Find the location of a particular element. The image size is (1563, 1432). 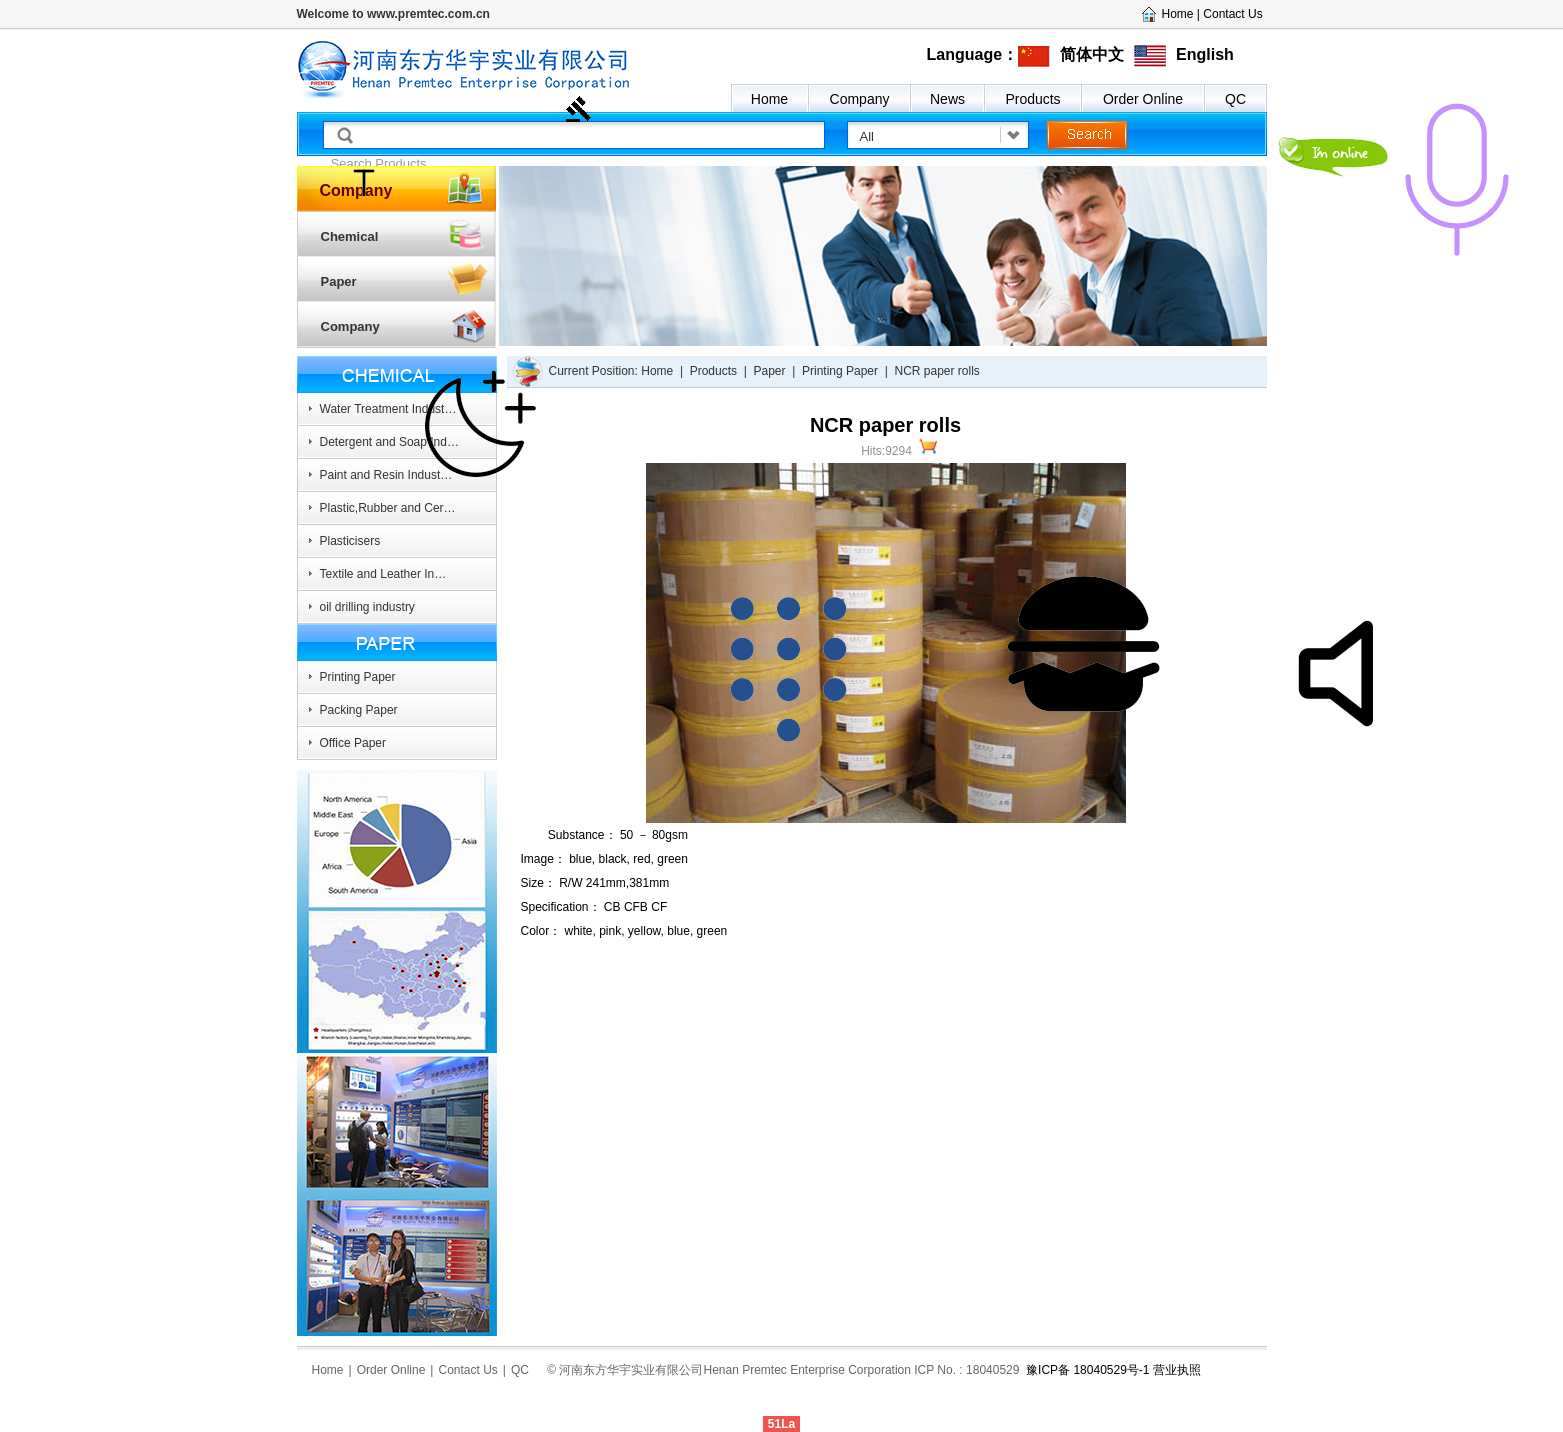

open numeric keypad for input is located at coordinates (788, 666).